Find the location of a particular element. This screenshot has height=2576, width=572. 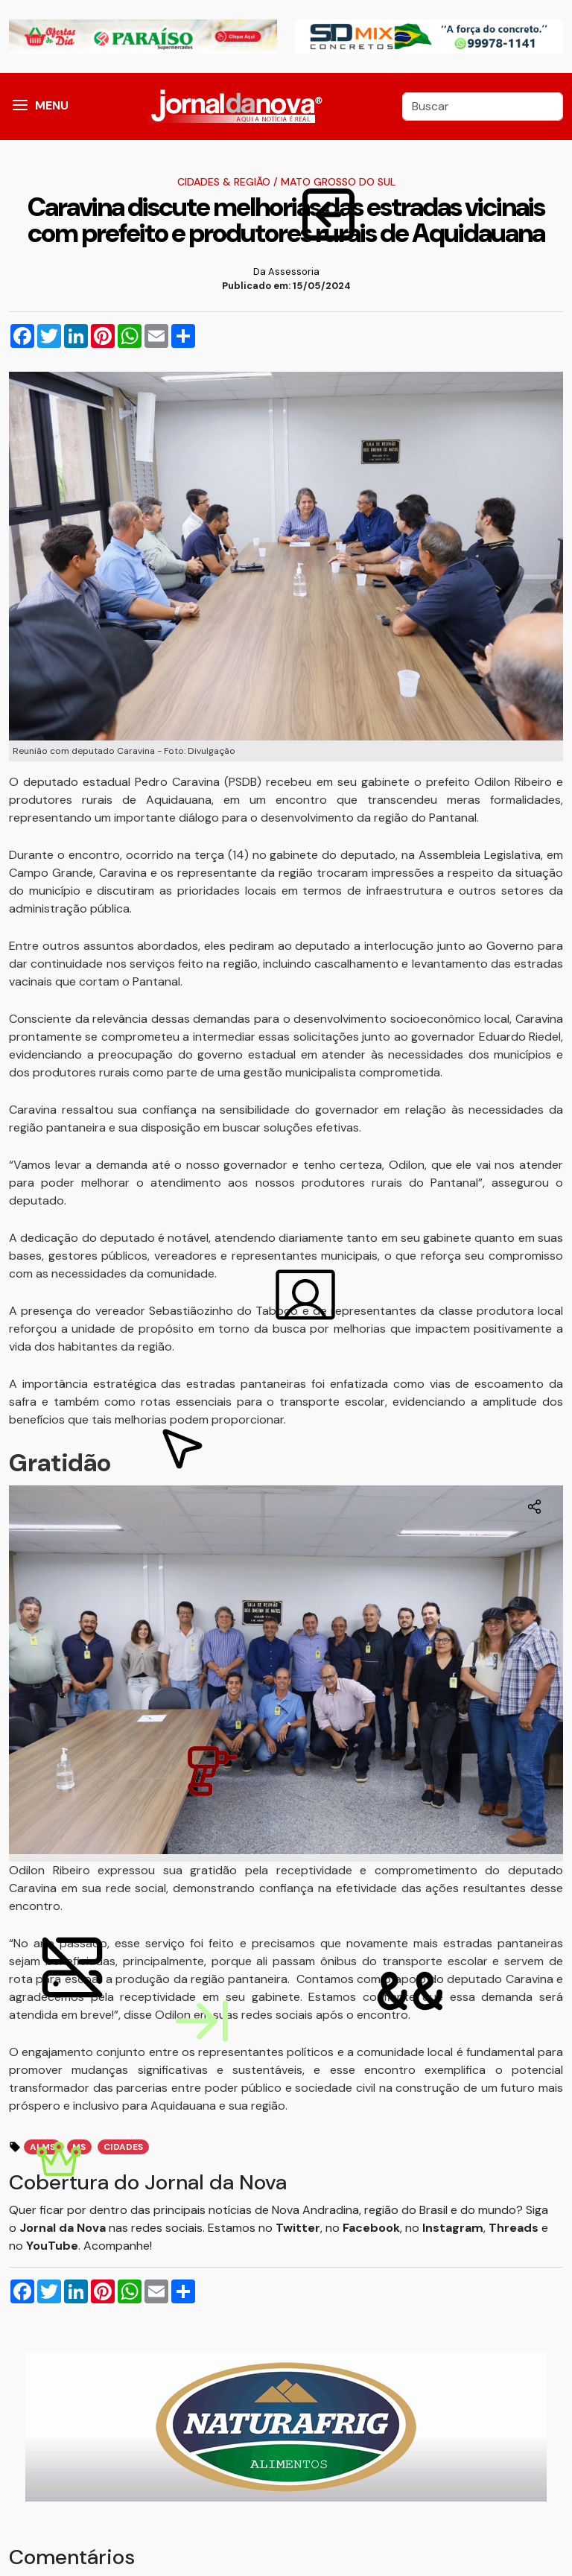

access power tools or hardware category is located at coordinates (212, 1771).